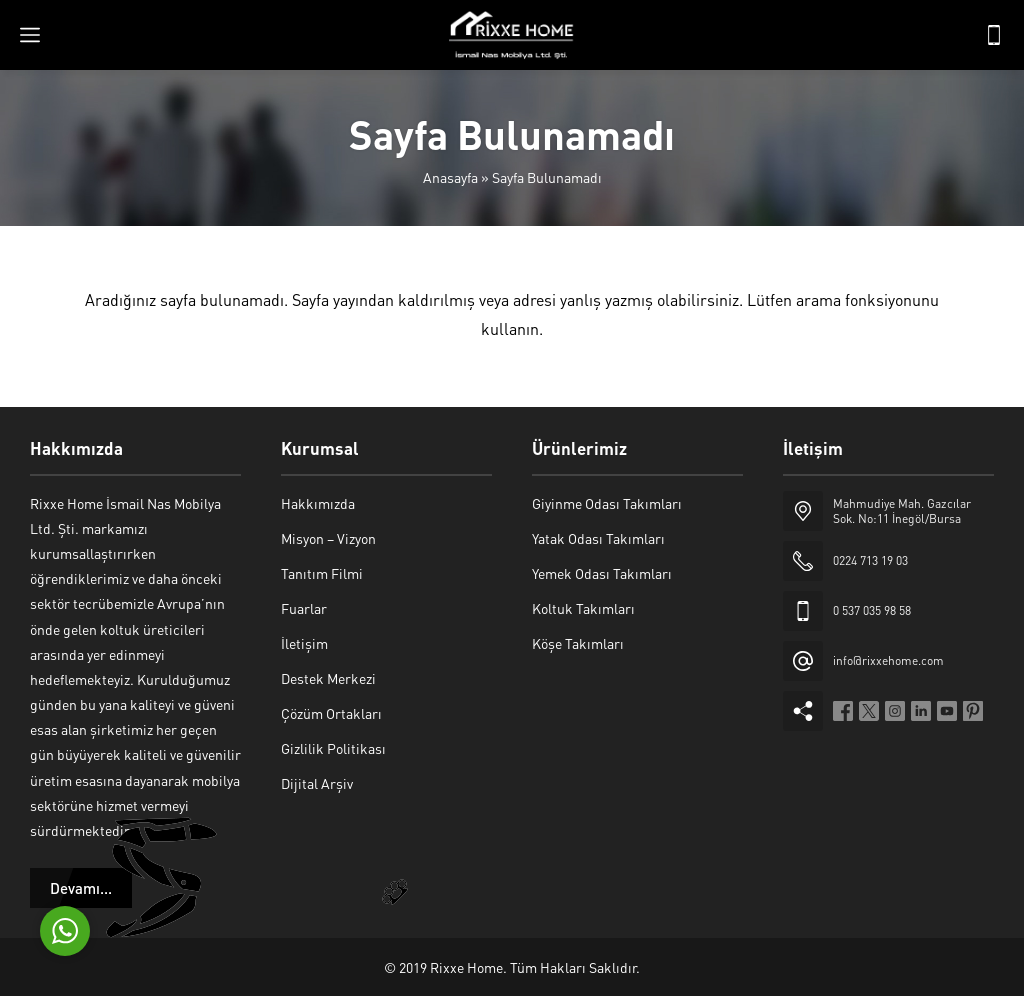  Describe the element at coordinates (395, 892) in the screenshot. I see `equip brass knuckles weapon` at that location.